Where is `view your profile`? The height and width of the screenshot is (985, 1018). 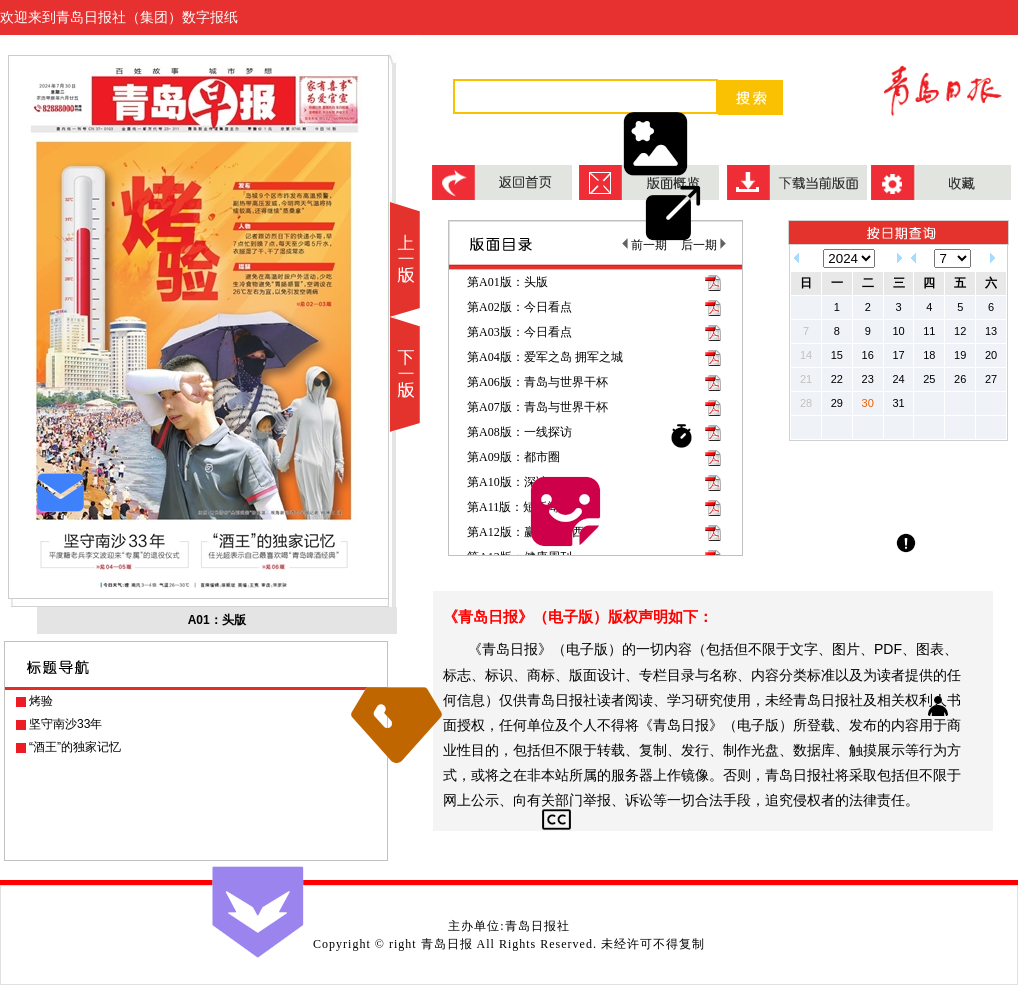
view your profile is located at coordinates (938, 706).